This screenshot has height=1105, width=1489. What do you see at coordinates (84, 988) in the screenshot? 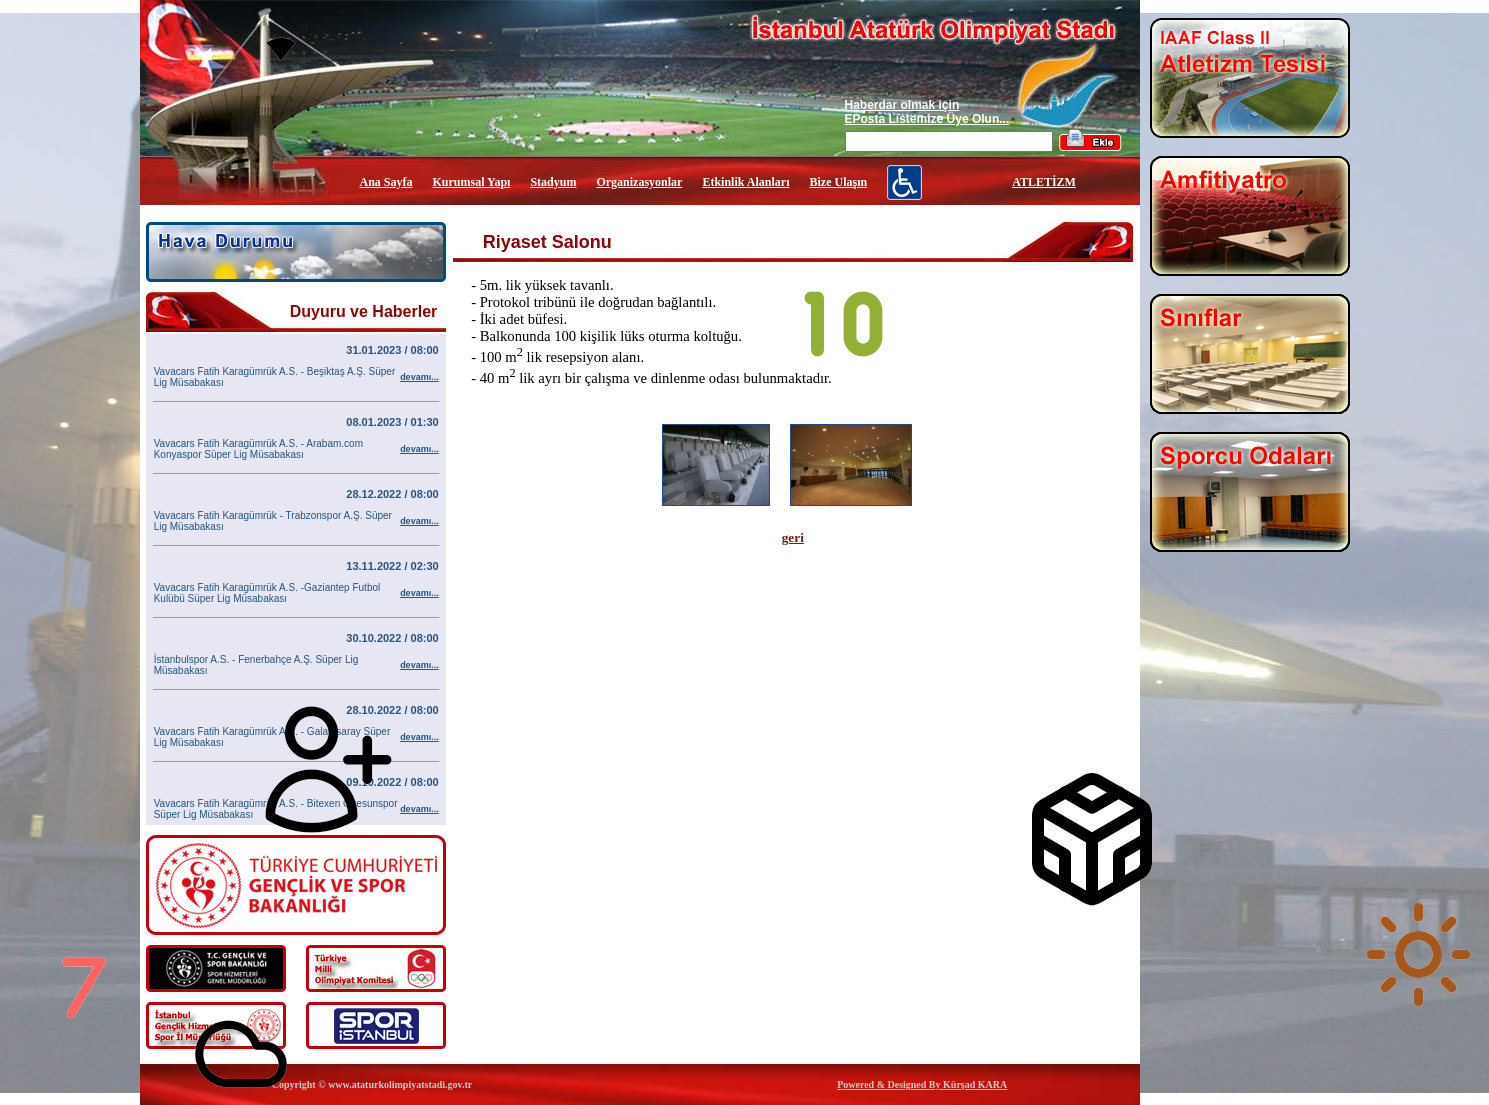
I see `indicates the number seven in a list or count` at bounding box center [84, 988].